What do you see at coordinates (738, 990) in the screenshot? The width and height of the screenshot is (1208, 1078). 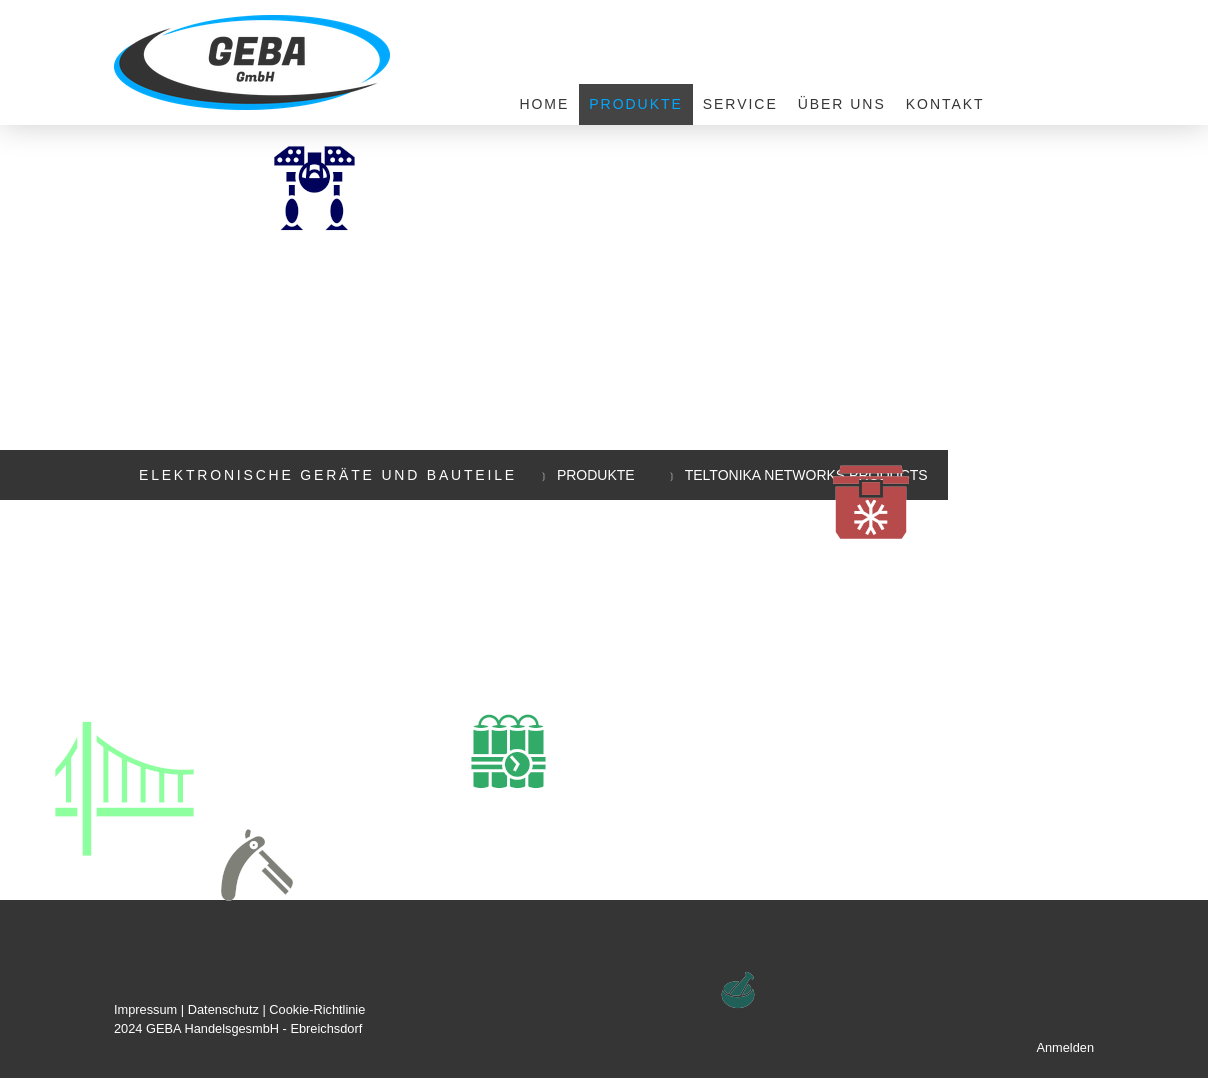 I see `access pharmacy or medication features` at bounding box center [738, 990].